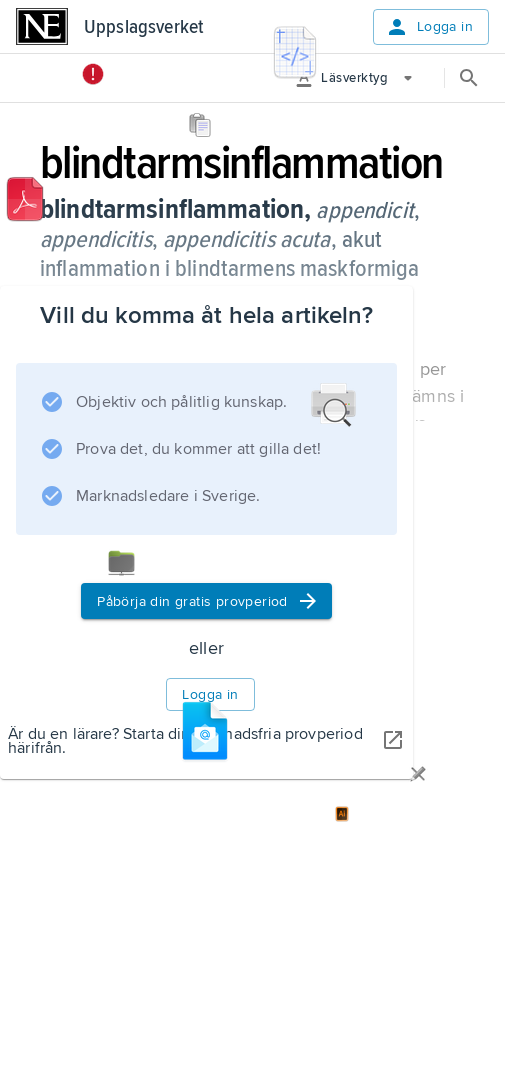 This screenshot has width=505, height=1089. Describe the element at coordinates (205, 732) in the screenshot. I see `an email message file or .eml attachment` at that location.